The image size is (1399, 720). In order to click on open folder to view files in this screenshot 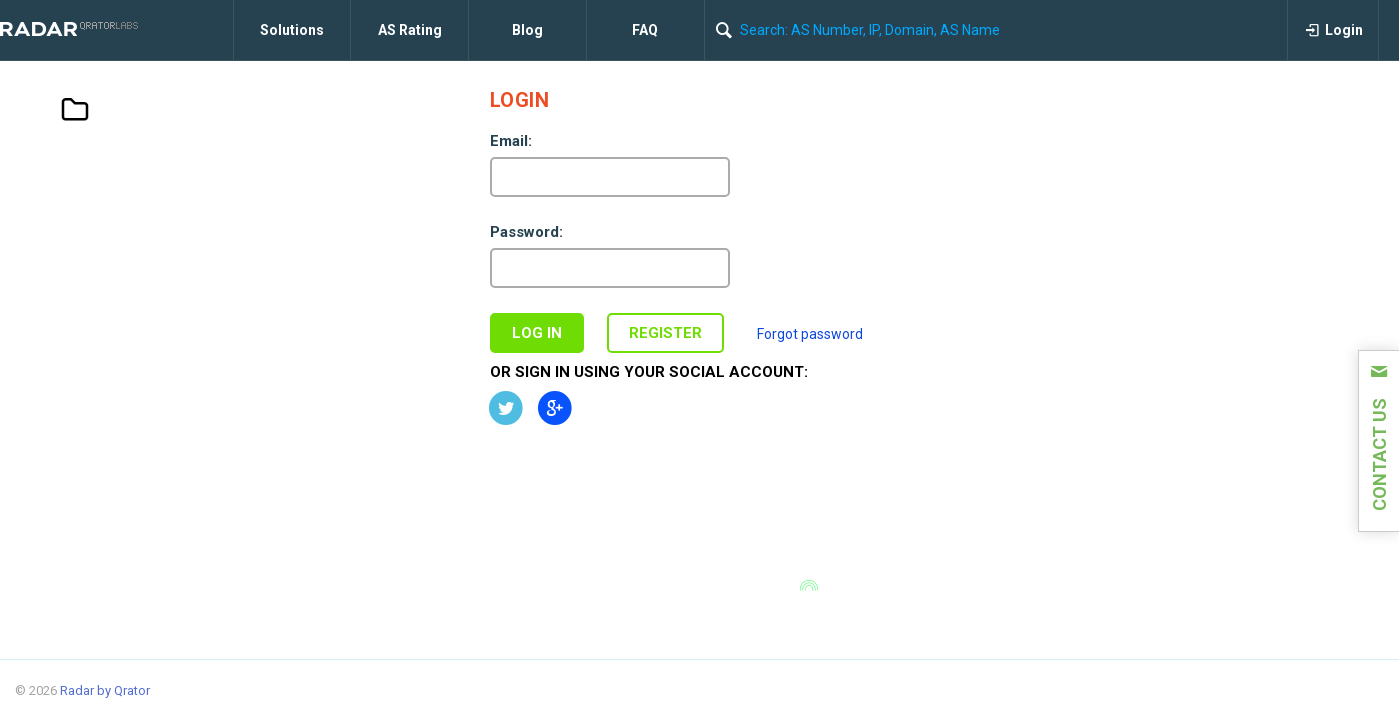, I will do `click(75, 110)`.